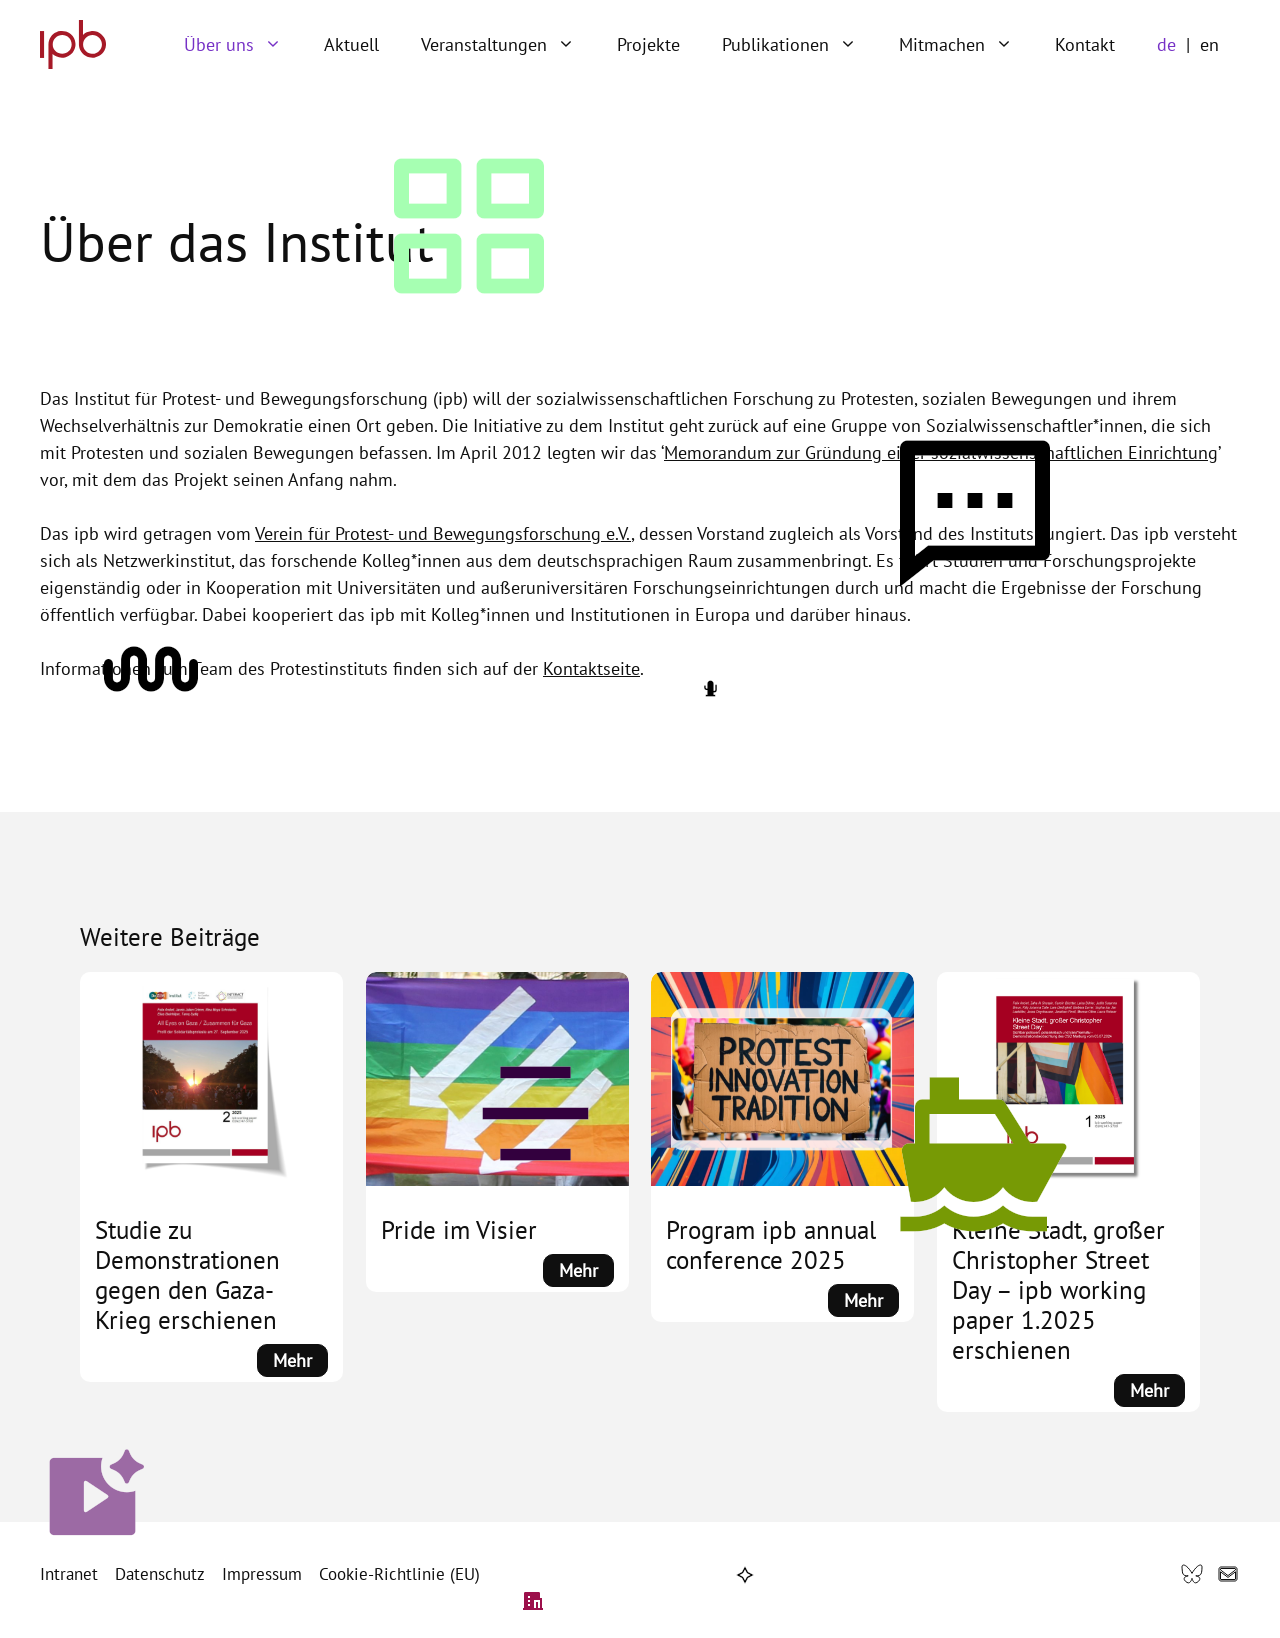  I want to click on open messaging or chat, so click(975, 508).